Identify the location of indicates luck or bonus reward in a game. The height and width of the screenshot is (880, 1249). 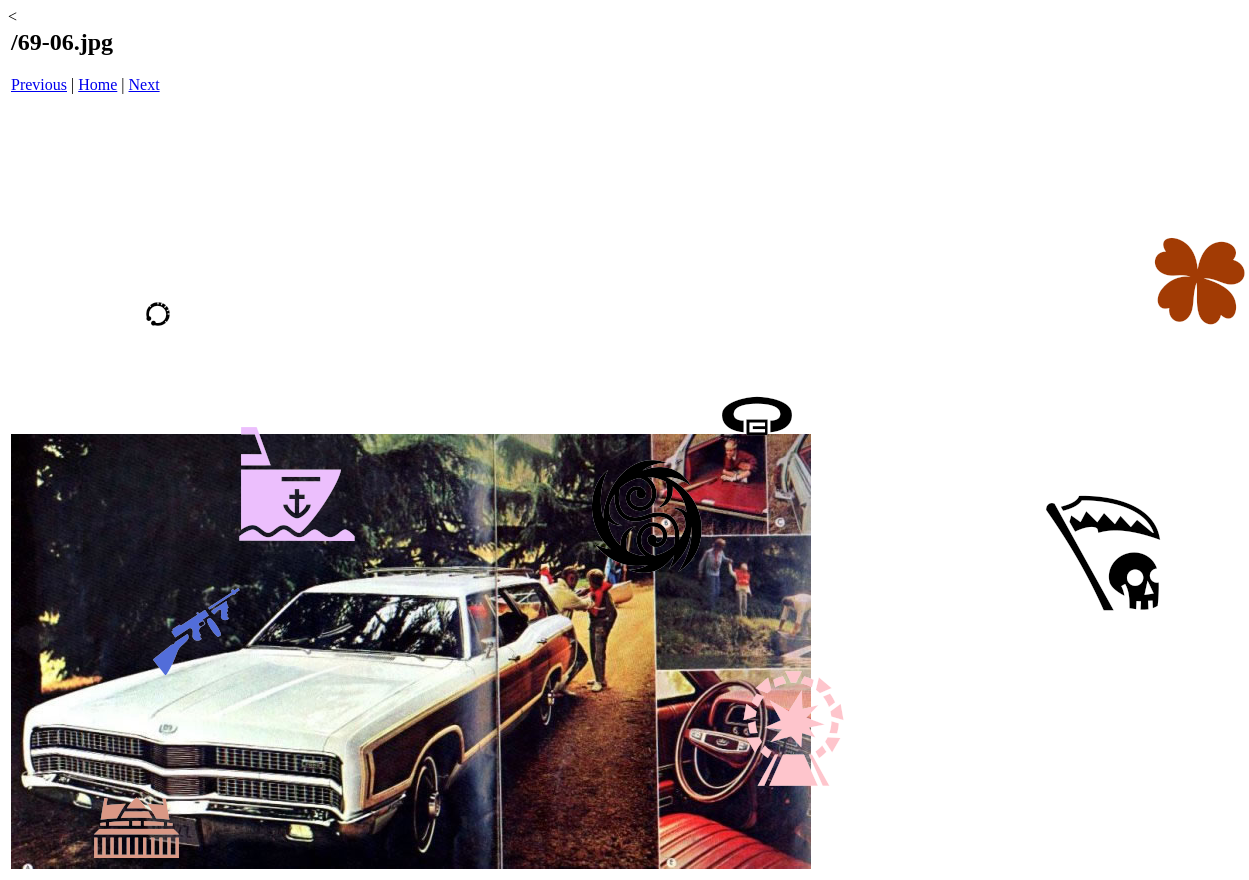
(1200, 281).